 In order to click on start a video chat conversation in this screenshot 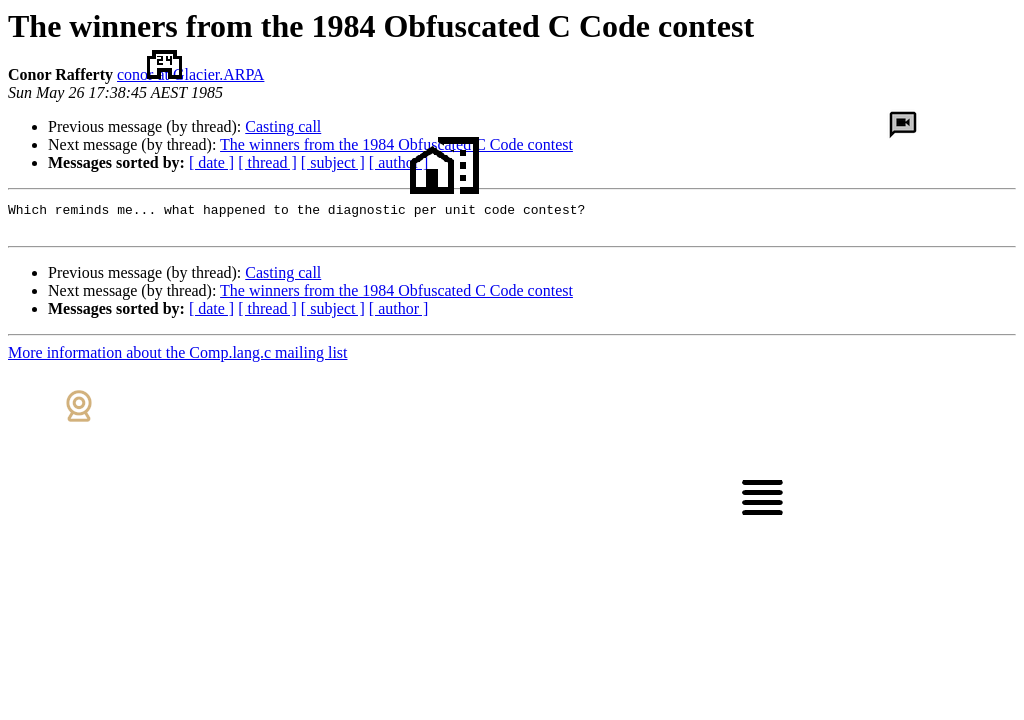, I will do `click(903, 125)`.